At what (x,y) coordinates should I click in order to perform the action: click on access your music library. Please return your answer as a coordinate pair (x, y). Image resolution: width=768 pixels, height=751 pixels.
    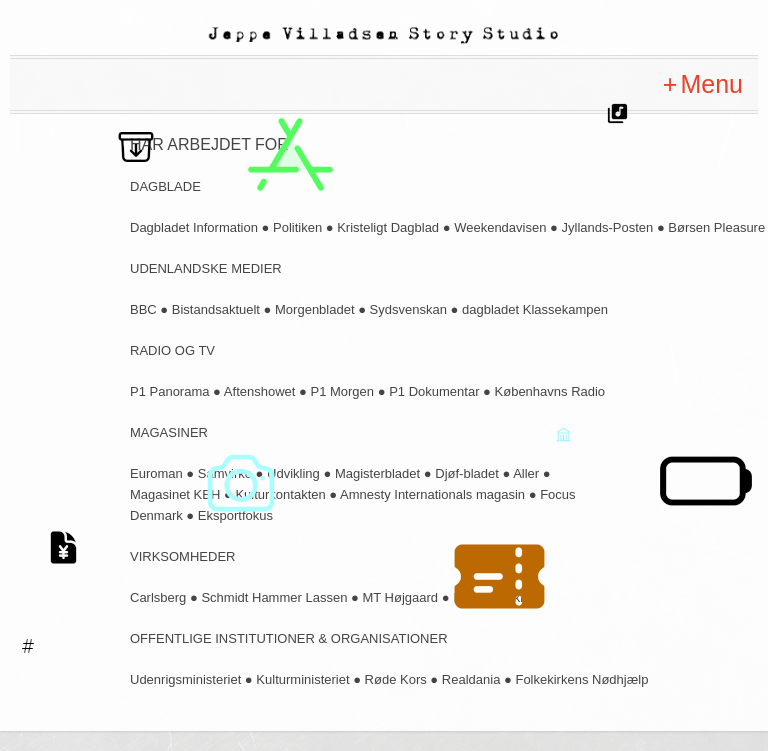
    Looking at the image, I should click on (617, 113).